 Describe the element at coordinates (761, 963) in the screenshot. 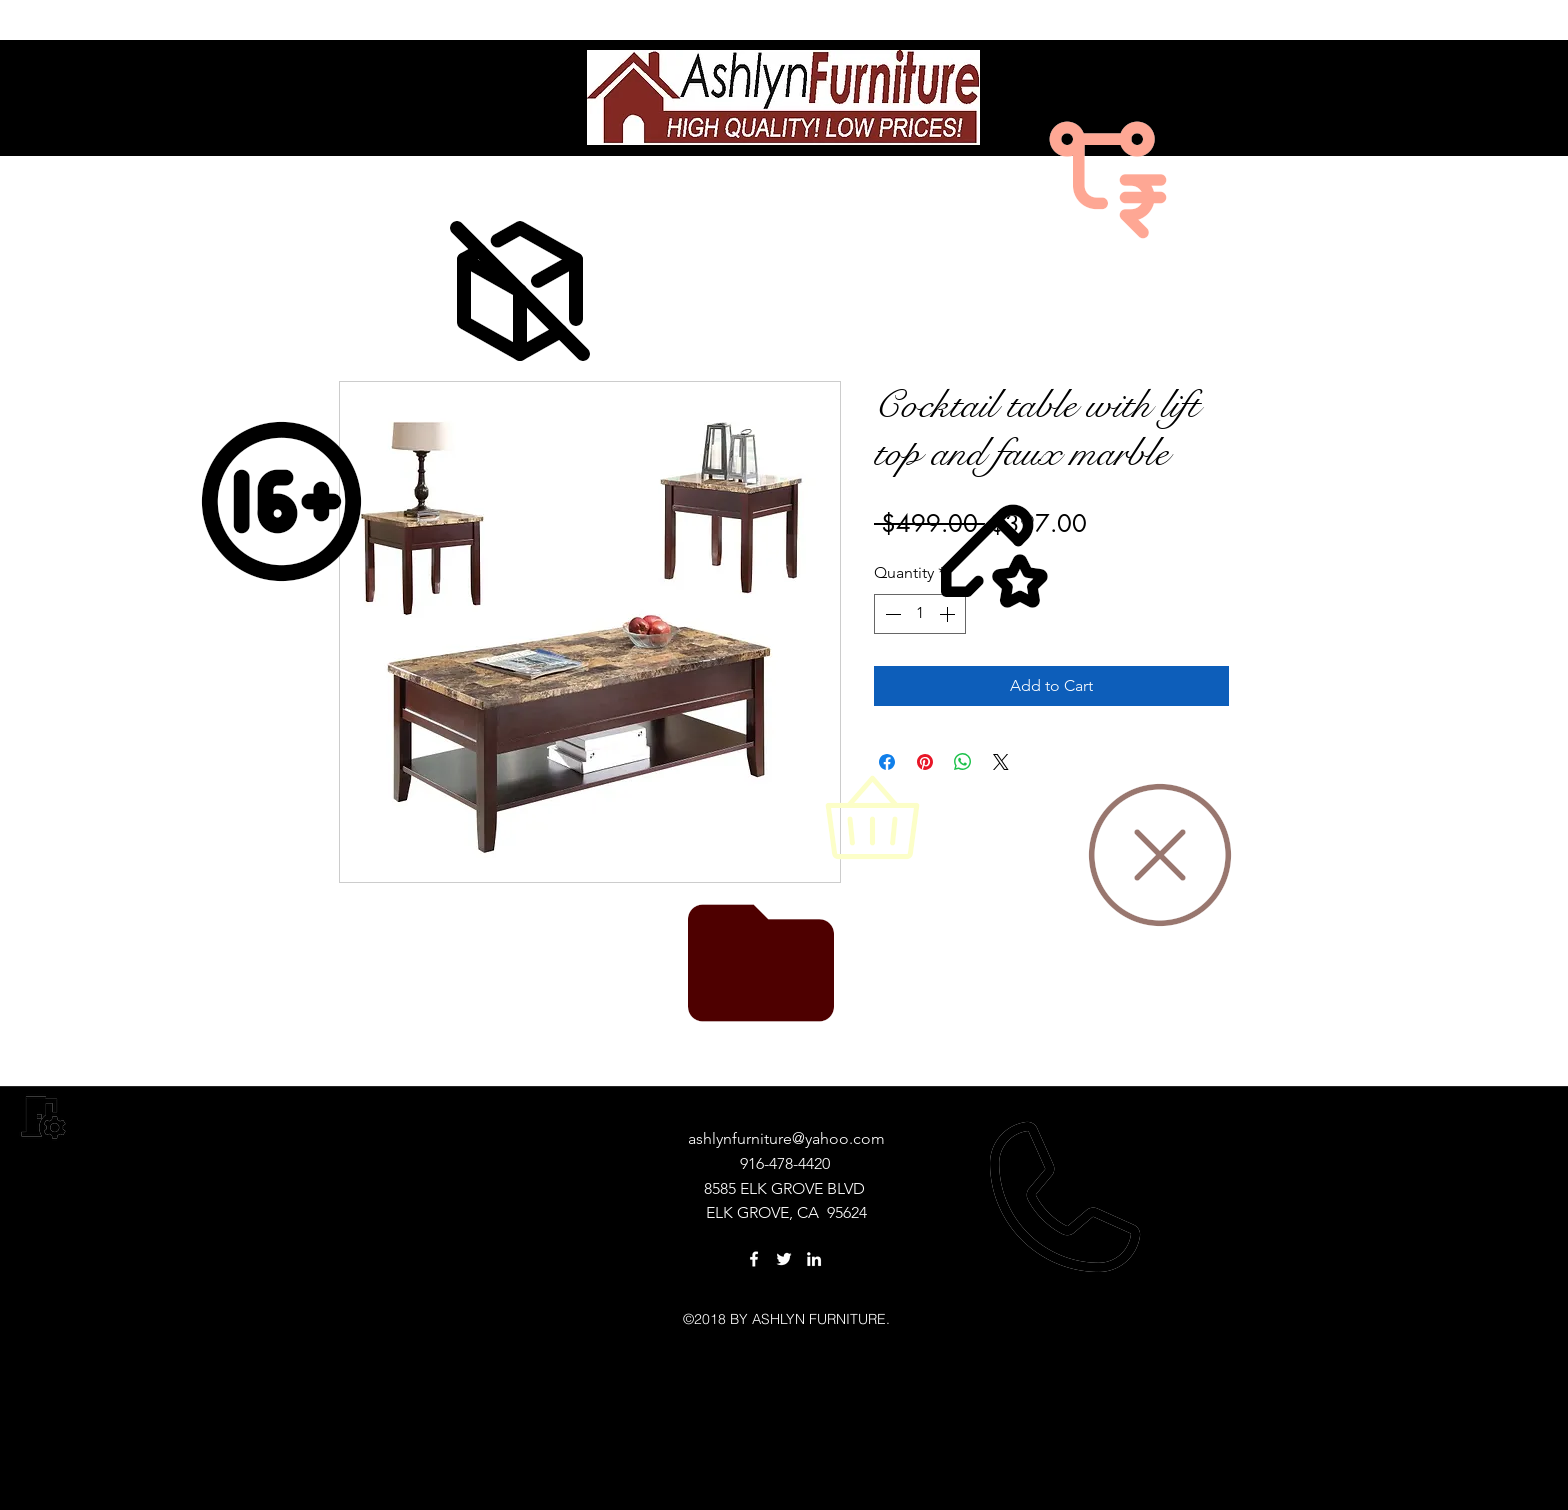

I see `open file folder` at that location.